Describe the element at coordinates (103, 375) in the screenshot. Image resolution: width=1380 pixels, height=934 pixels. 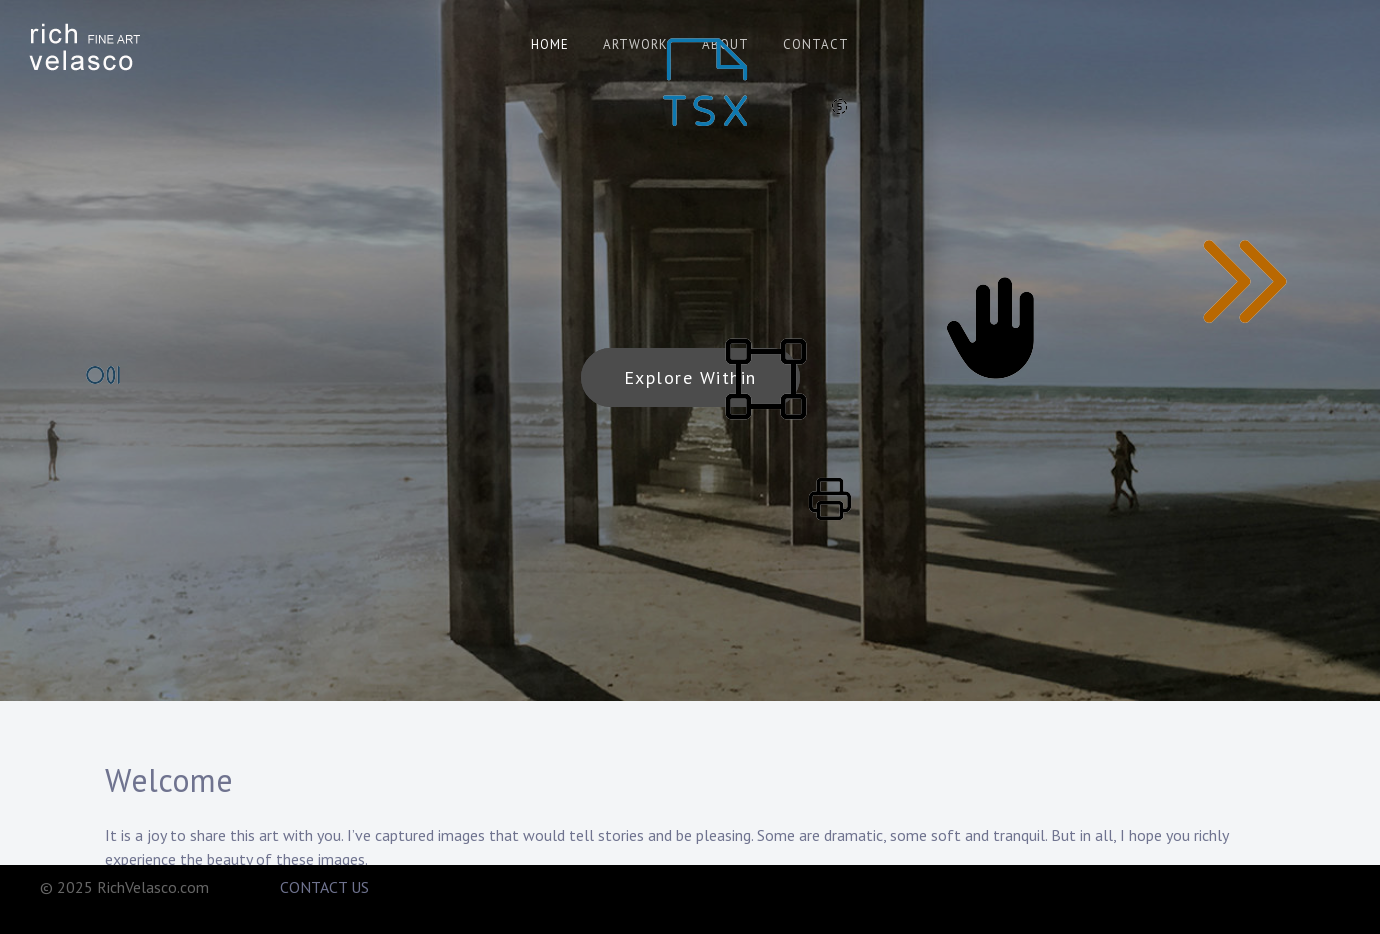
I see `visit medium profile or blog` at that location.